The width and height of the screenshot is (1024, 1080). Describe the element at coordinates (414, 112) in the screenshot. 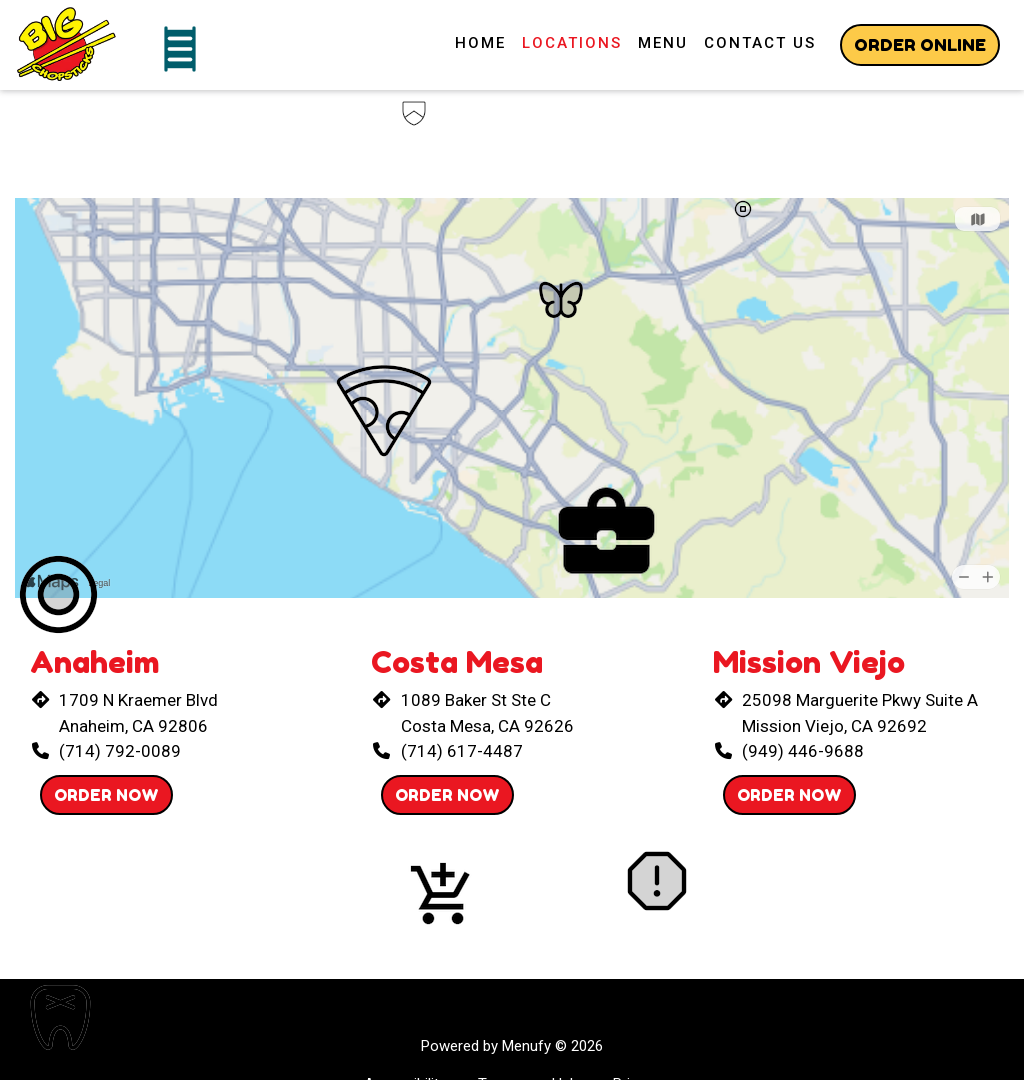

I see `access security or protection settings` at that location.